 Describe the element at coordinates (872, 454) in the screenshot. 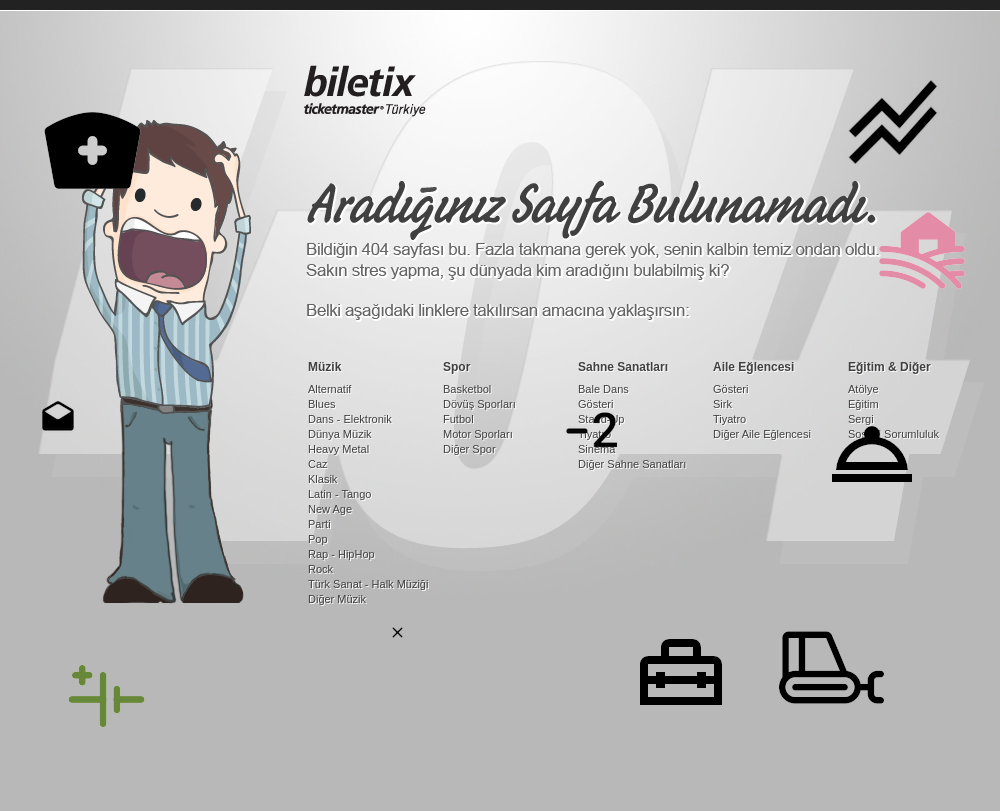

I see `request room service or hotel amenities` at that location.